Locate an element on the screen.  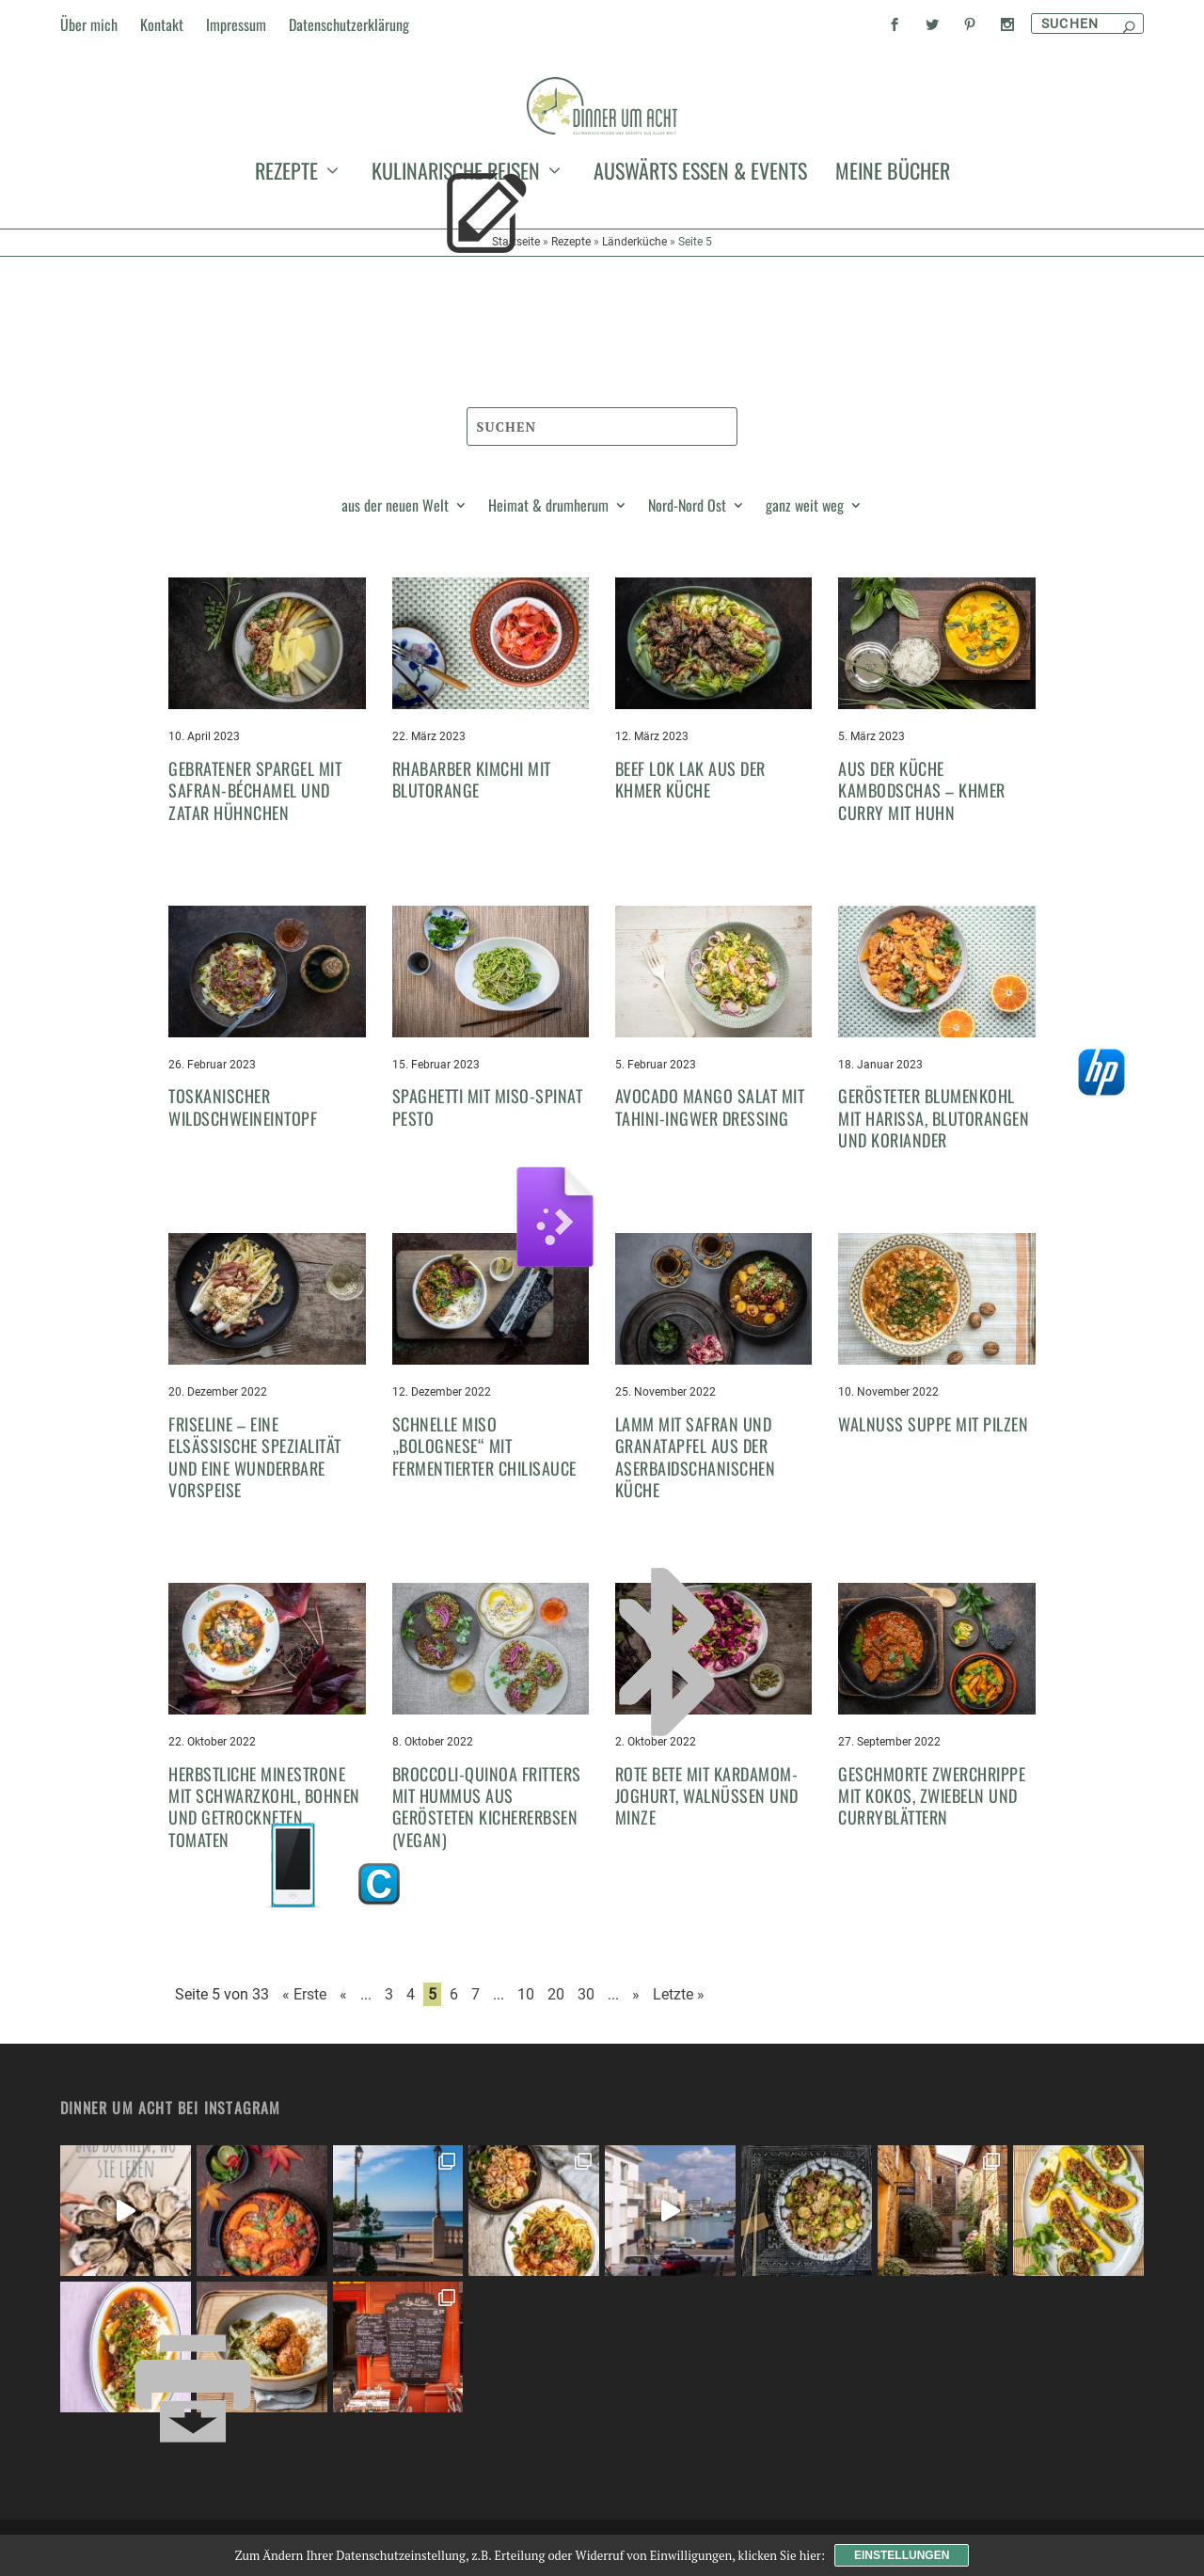
plasma application file type indicator is located at coordinates (555, 1219).